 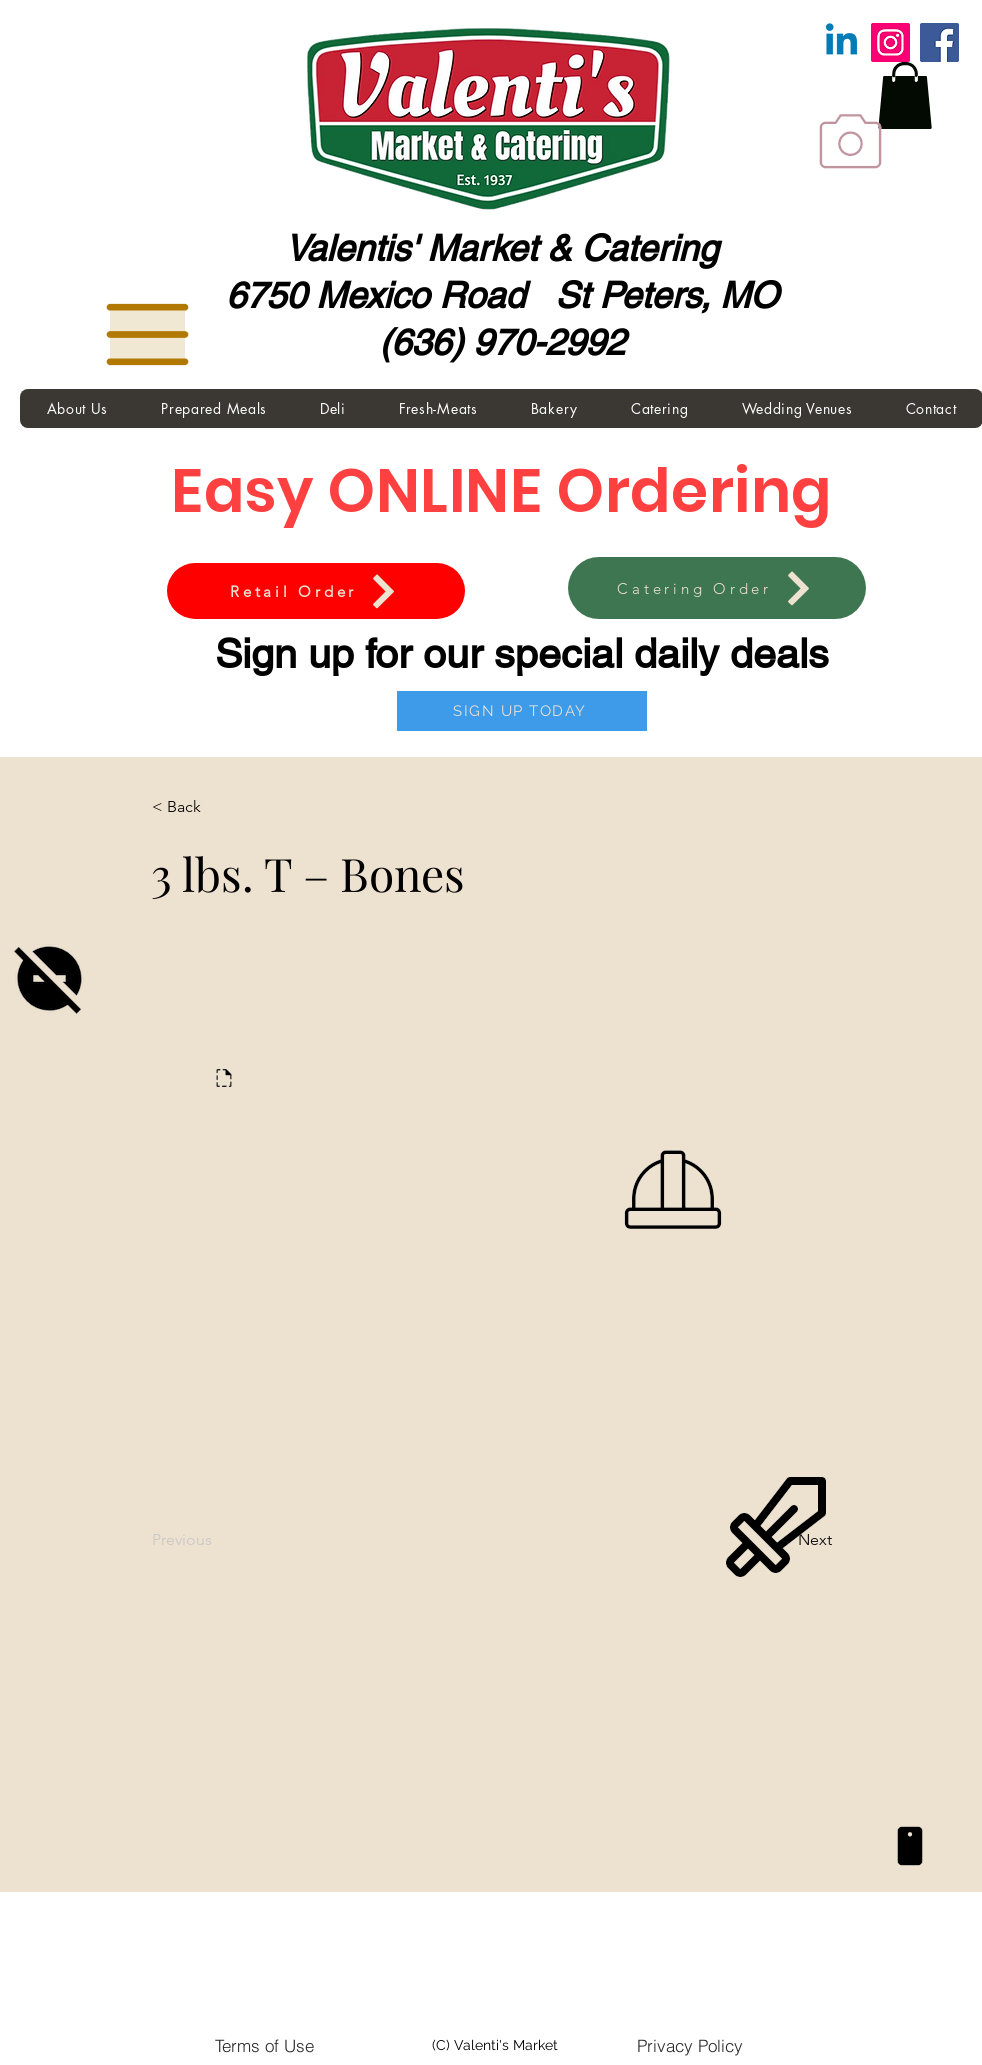 I want to click on take a photo, so click(x=850, y=142).